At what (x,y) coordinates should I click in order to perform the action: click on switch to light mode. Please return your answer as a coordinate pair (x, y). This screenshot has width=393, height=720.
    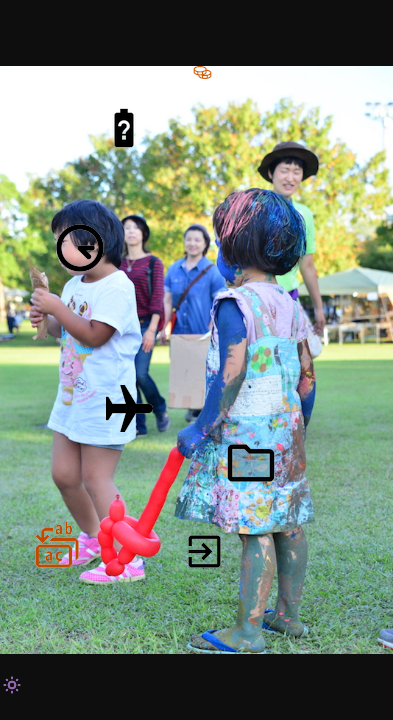
    Looking at the image, I should click on (12, 685).